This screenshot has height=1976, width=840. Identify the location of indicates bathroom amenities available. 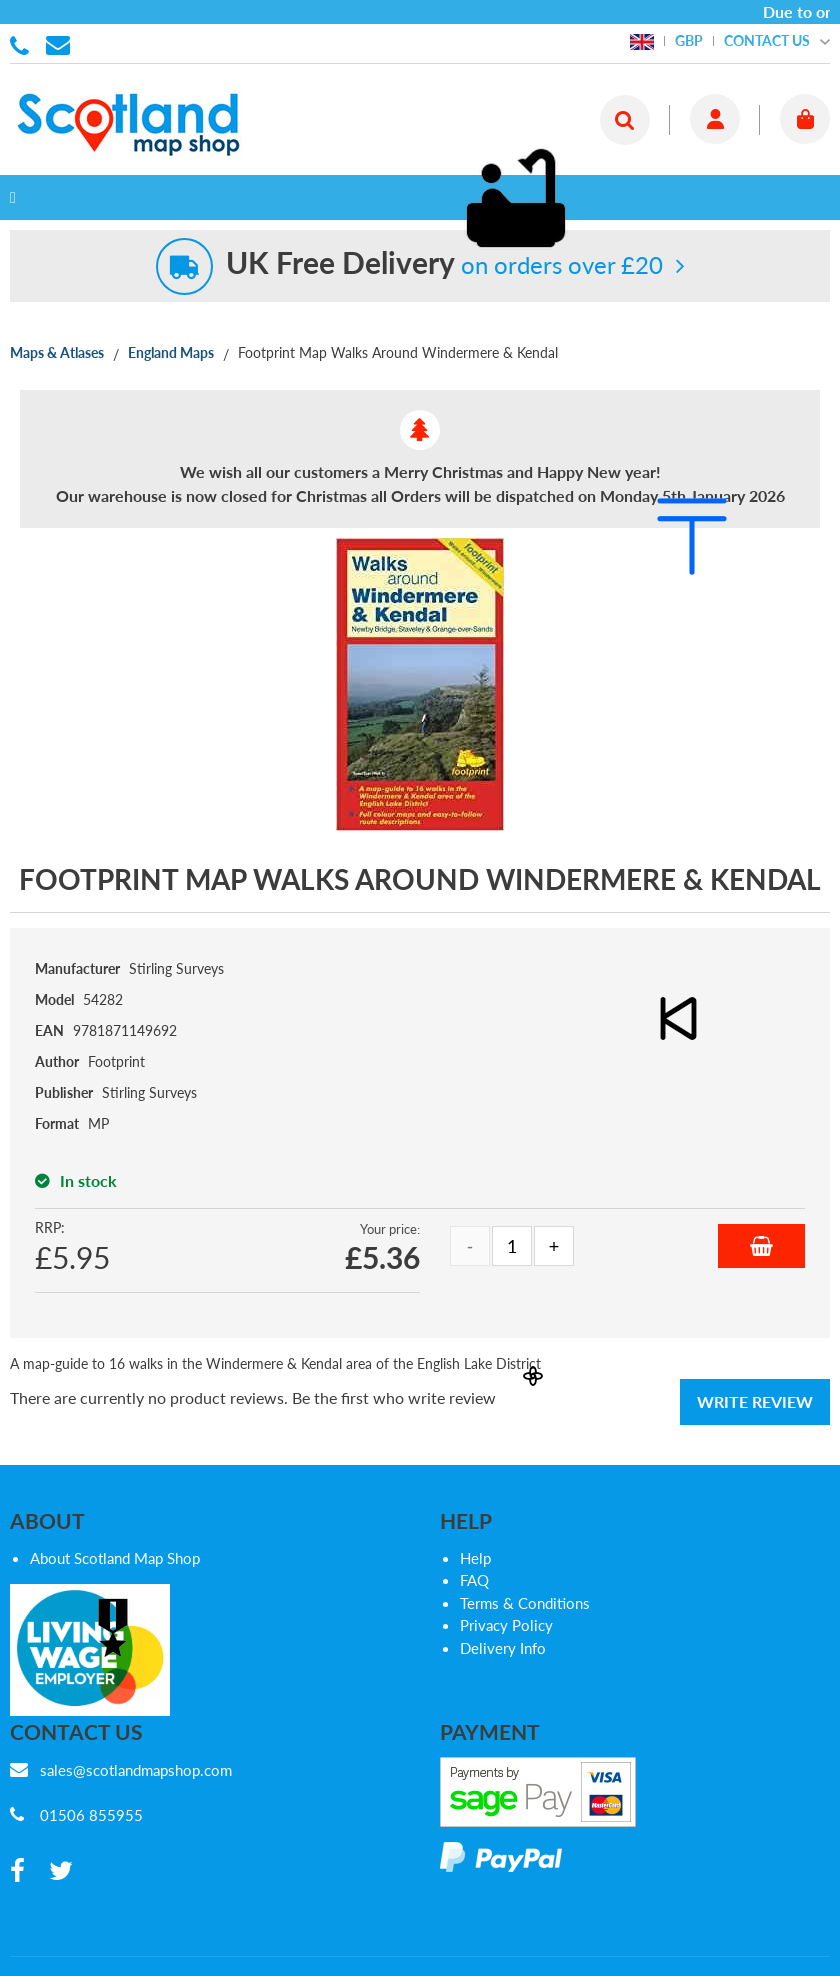
(516, 198).